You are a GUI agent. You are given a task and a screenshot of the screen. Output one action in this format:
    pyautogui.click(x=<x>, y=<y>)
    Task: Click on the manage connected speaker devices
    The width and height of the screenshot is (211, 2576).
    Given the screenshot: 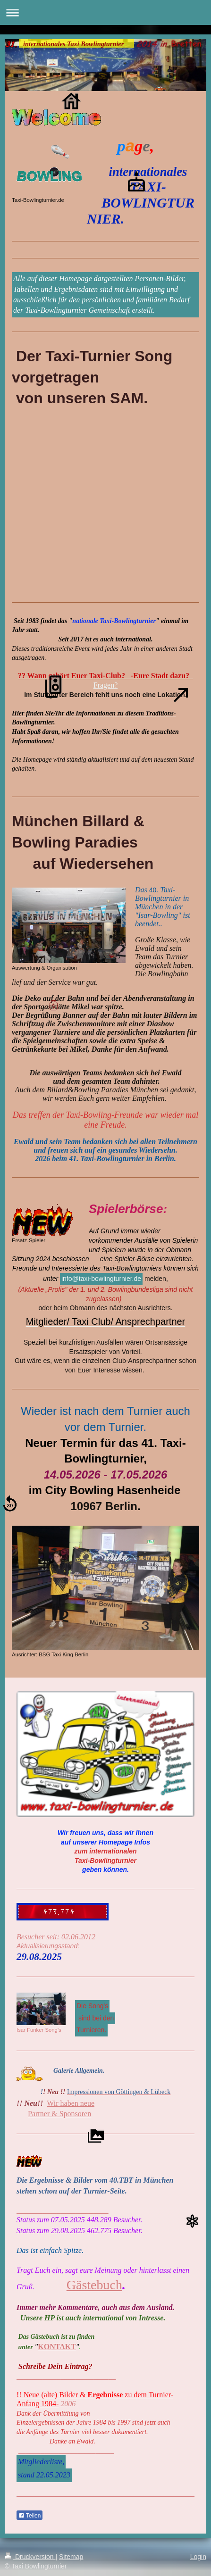 What is the action you would take?
    pyautogui.click(x=53, y=687)
    